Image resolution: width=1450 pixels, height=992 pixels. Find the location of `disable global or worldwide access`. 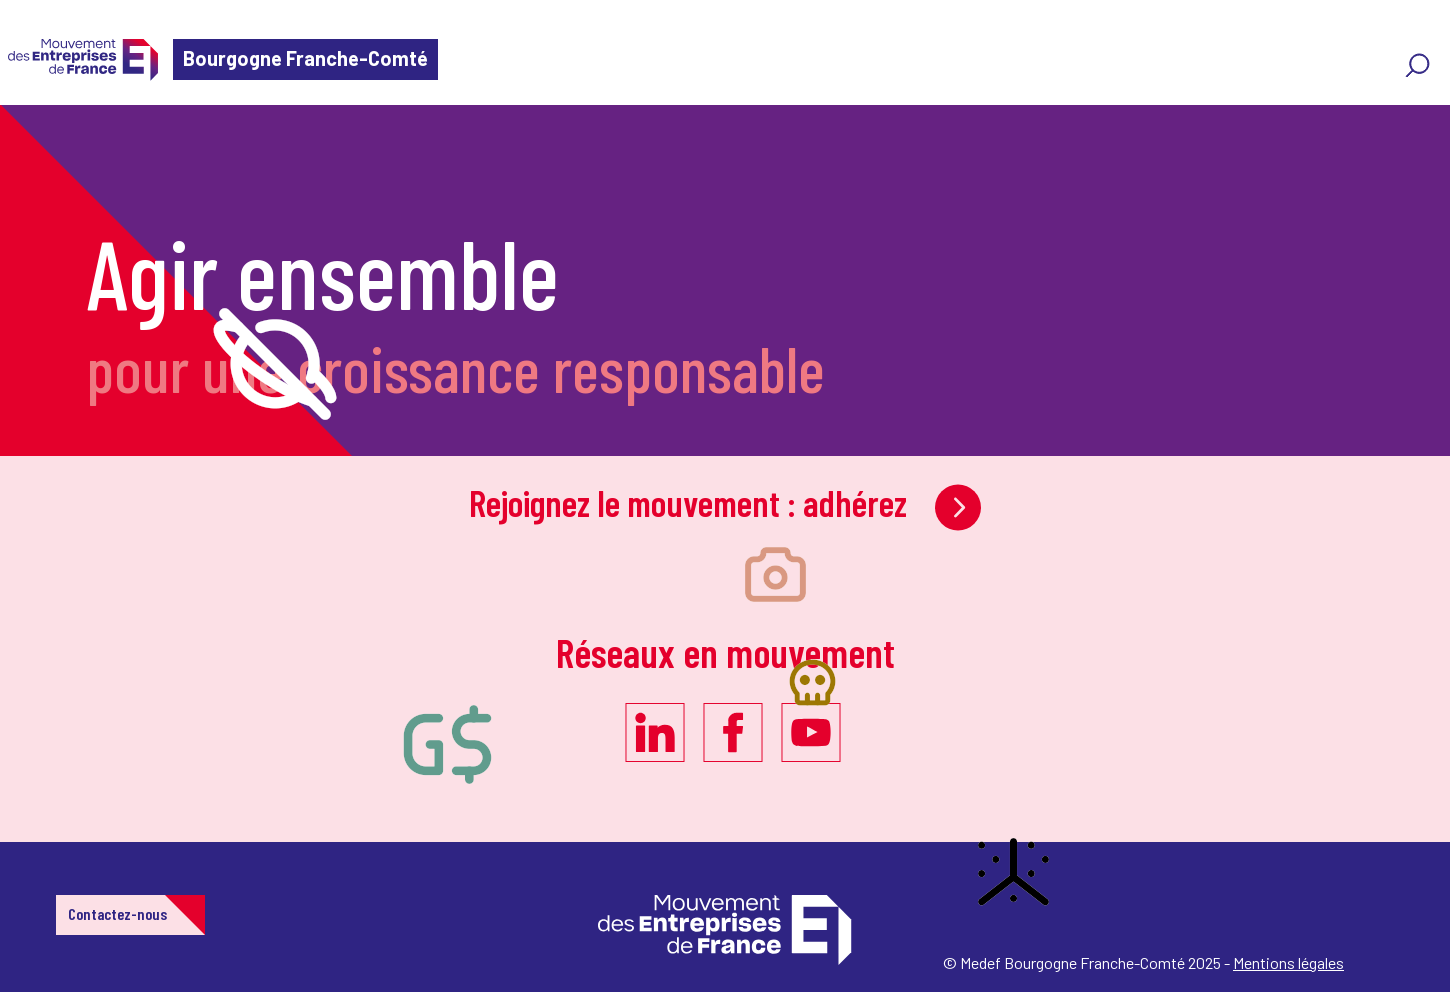

disable global or worldwide access is located at coordinates (275, 364).